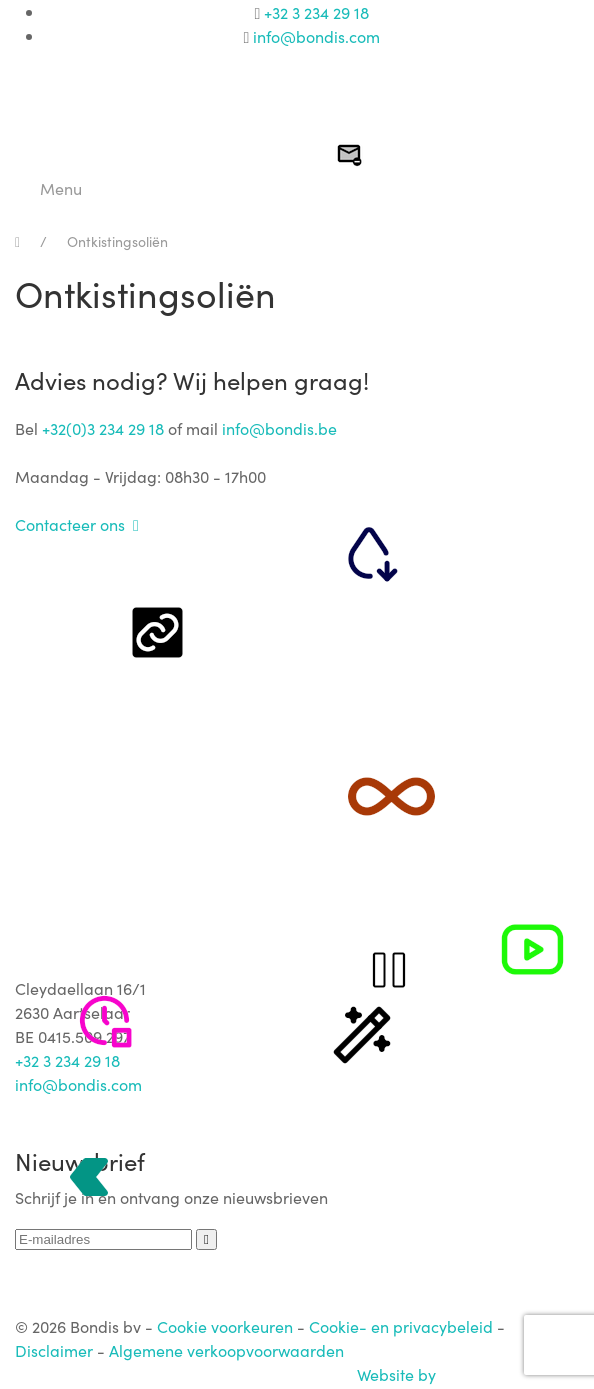 This screenshot has width=594, height=1389. I want to click on copy or share a link, so click(157, 632).